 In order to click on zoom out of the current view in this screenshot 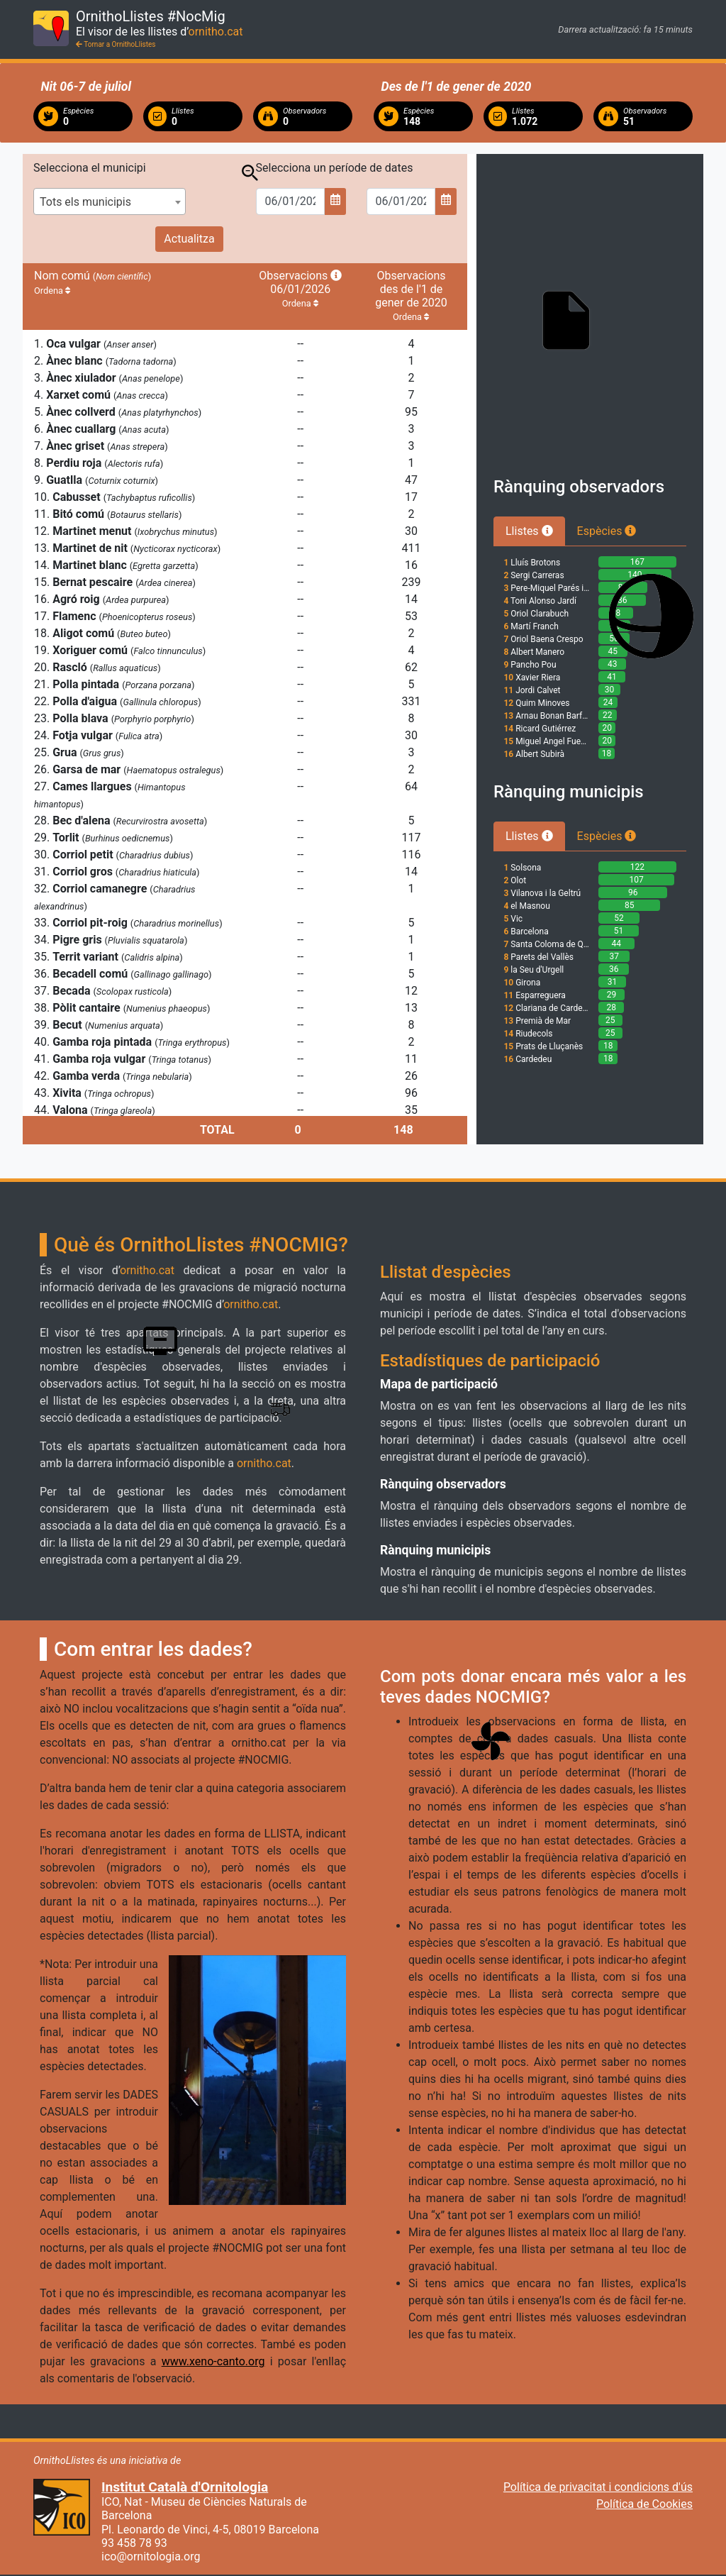, I will do `click(250, 173)`.